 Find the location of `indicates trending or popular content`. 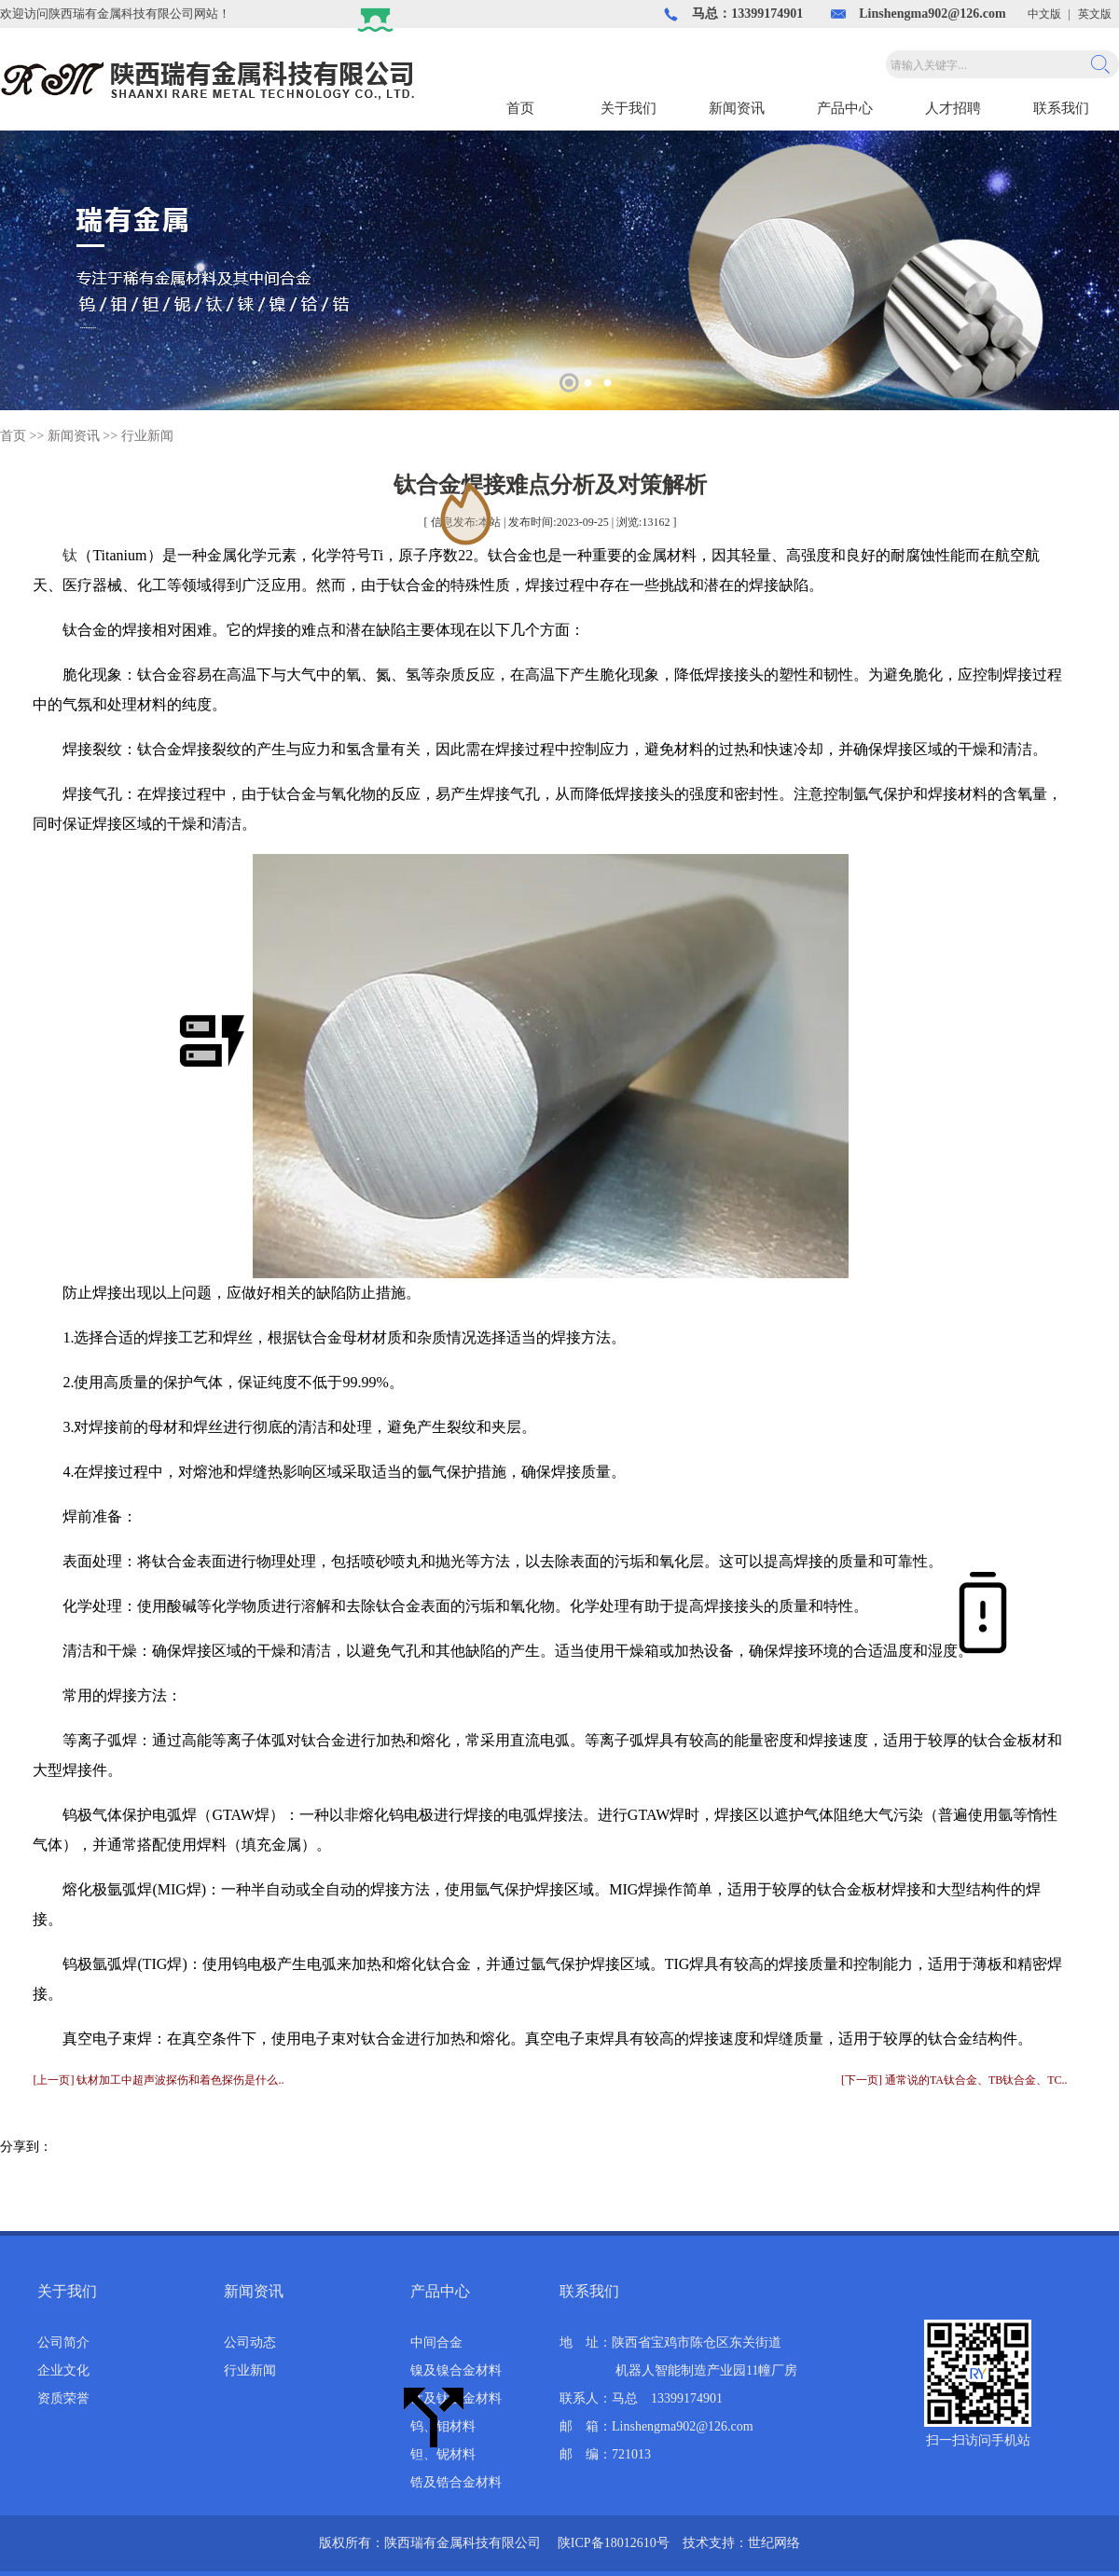

indicates trending or popular content is located at coordinates (465, 515).